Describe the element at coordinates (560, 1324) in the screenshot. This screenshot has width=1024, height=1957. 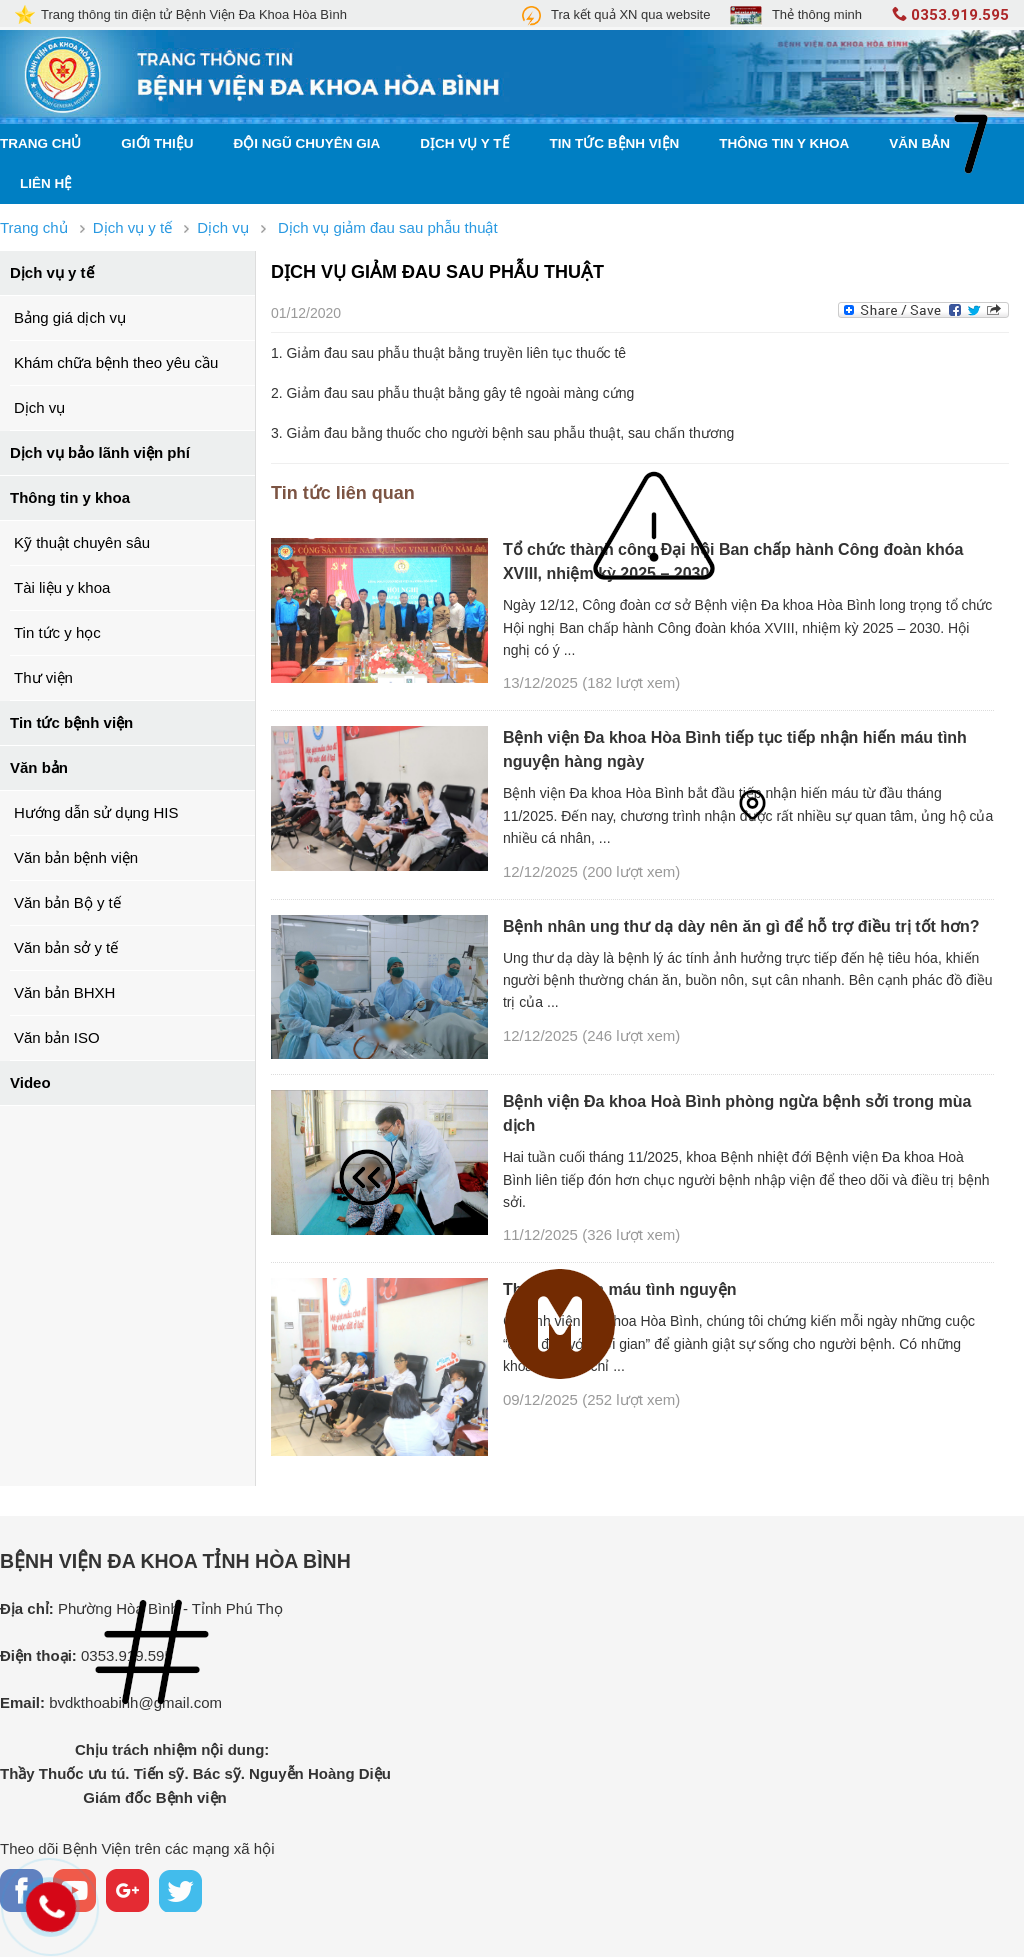
I see `metro or subway transit indicator` at that location.